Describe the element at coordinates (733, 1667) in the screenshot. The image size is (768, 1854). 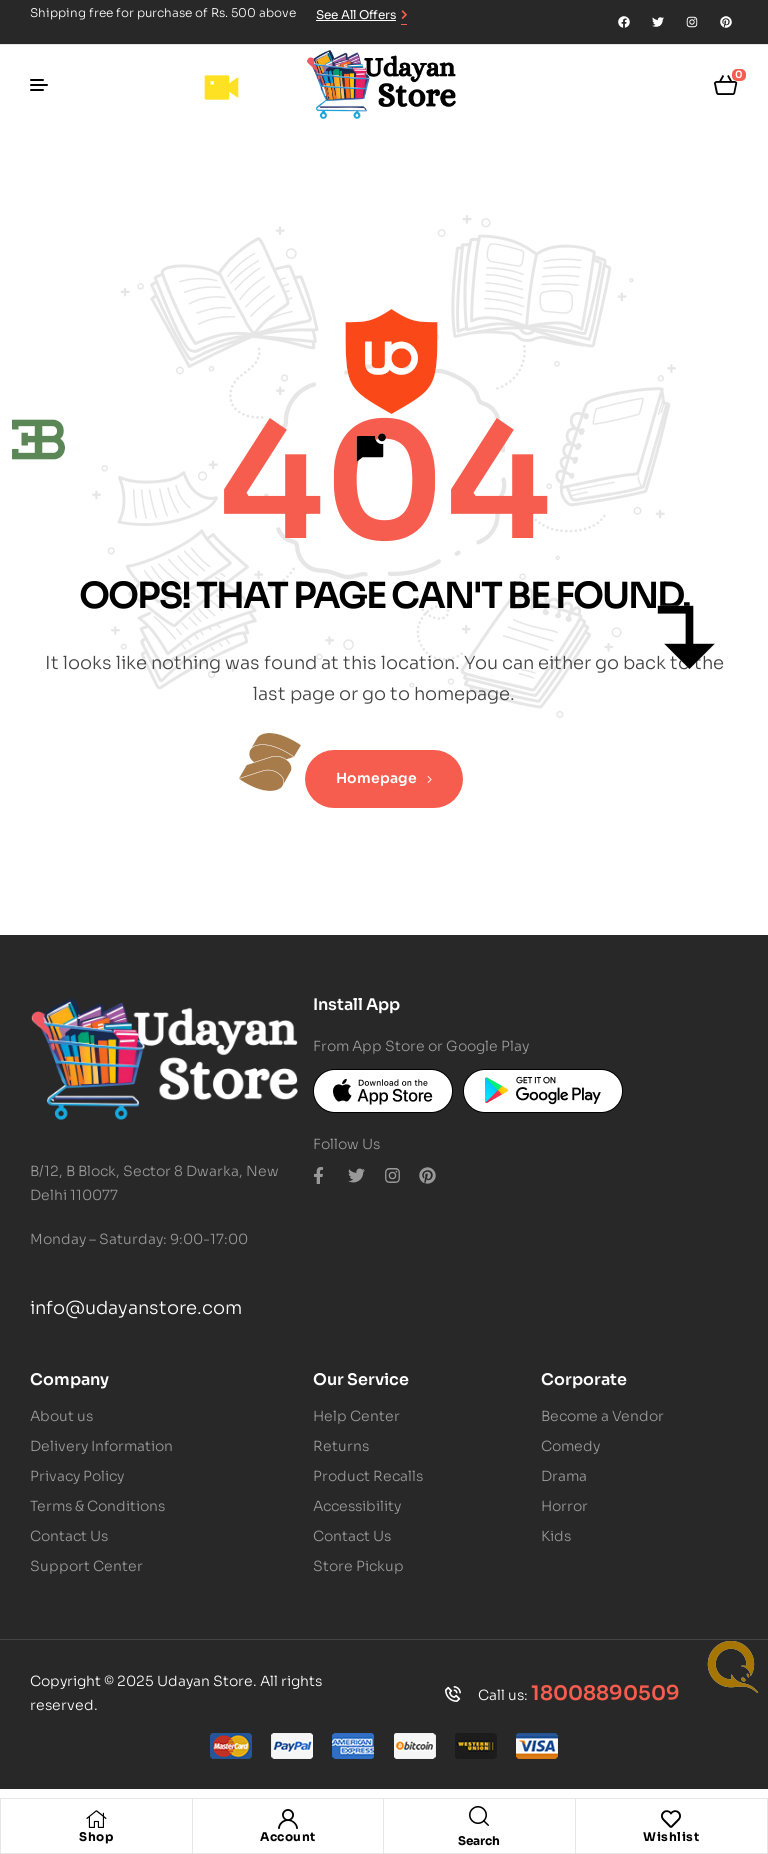
I see `access Qiwi payment services` at that location.